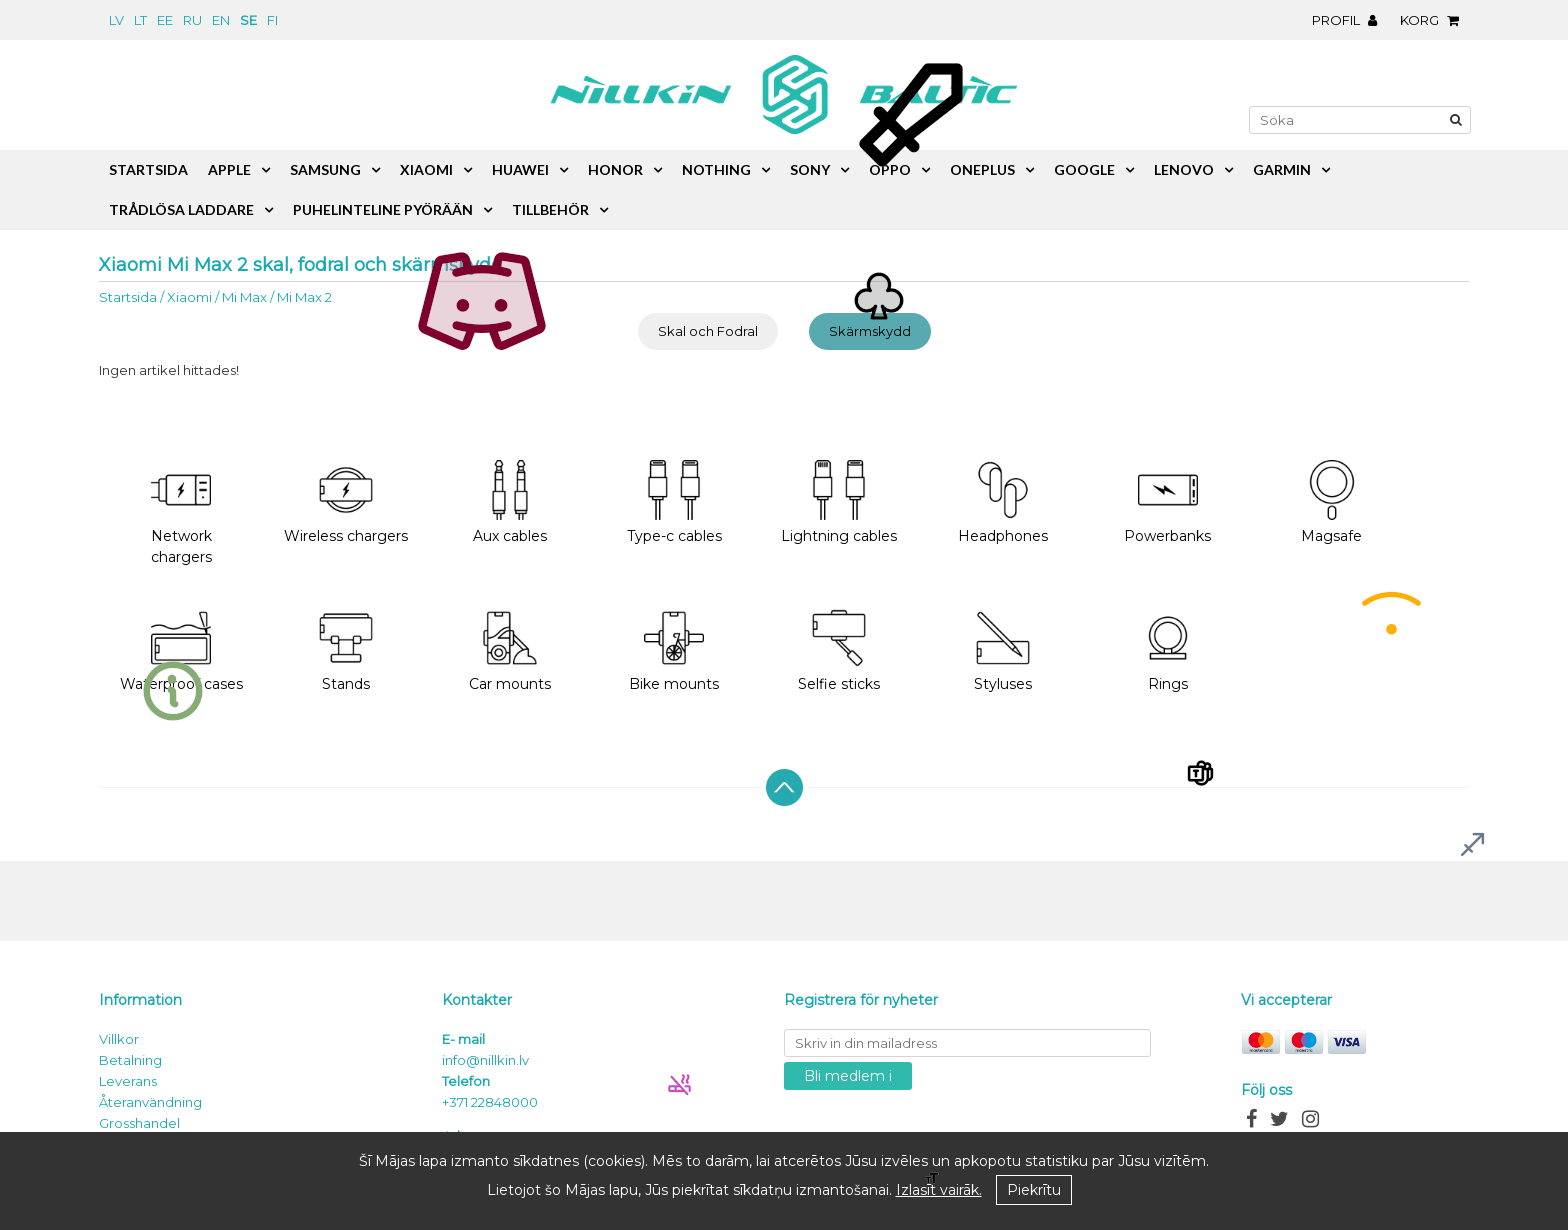  Describe the element at coordinates (482, 299) in the screenshot. I see `open discord` at that location.